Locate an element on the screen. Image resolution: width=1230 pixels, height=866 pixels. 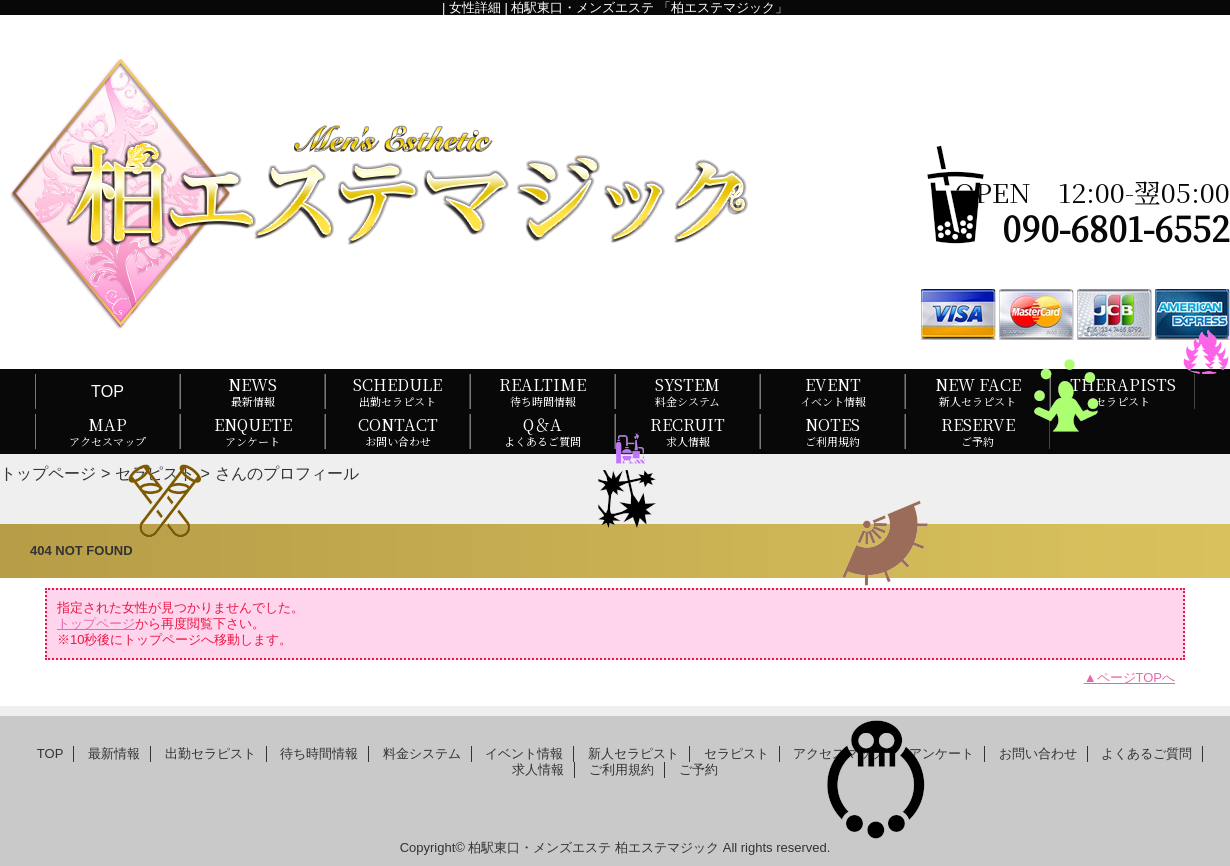
indicates wildfire or forest fire event is located at coordinates (1206, 352).